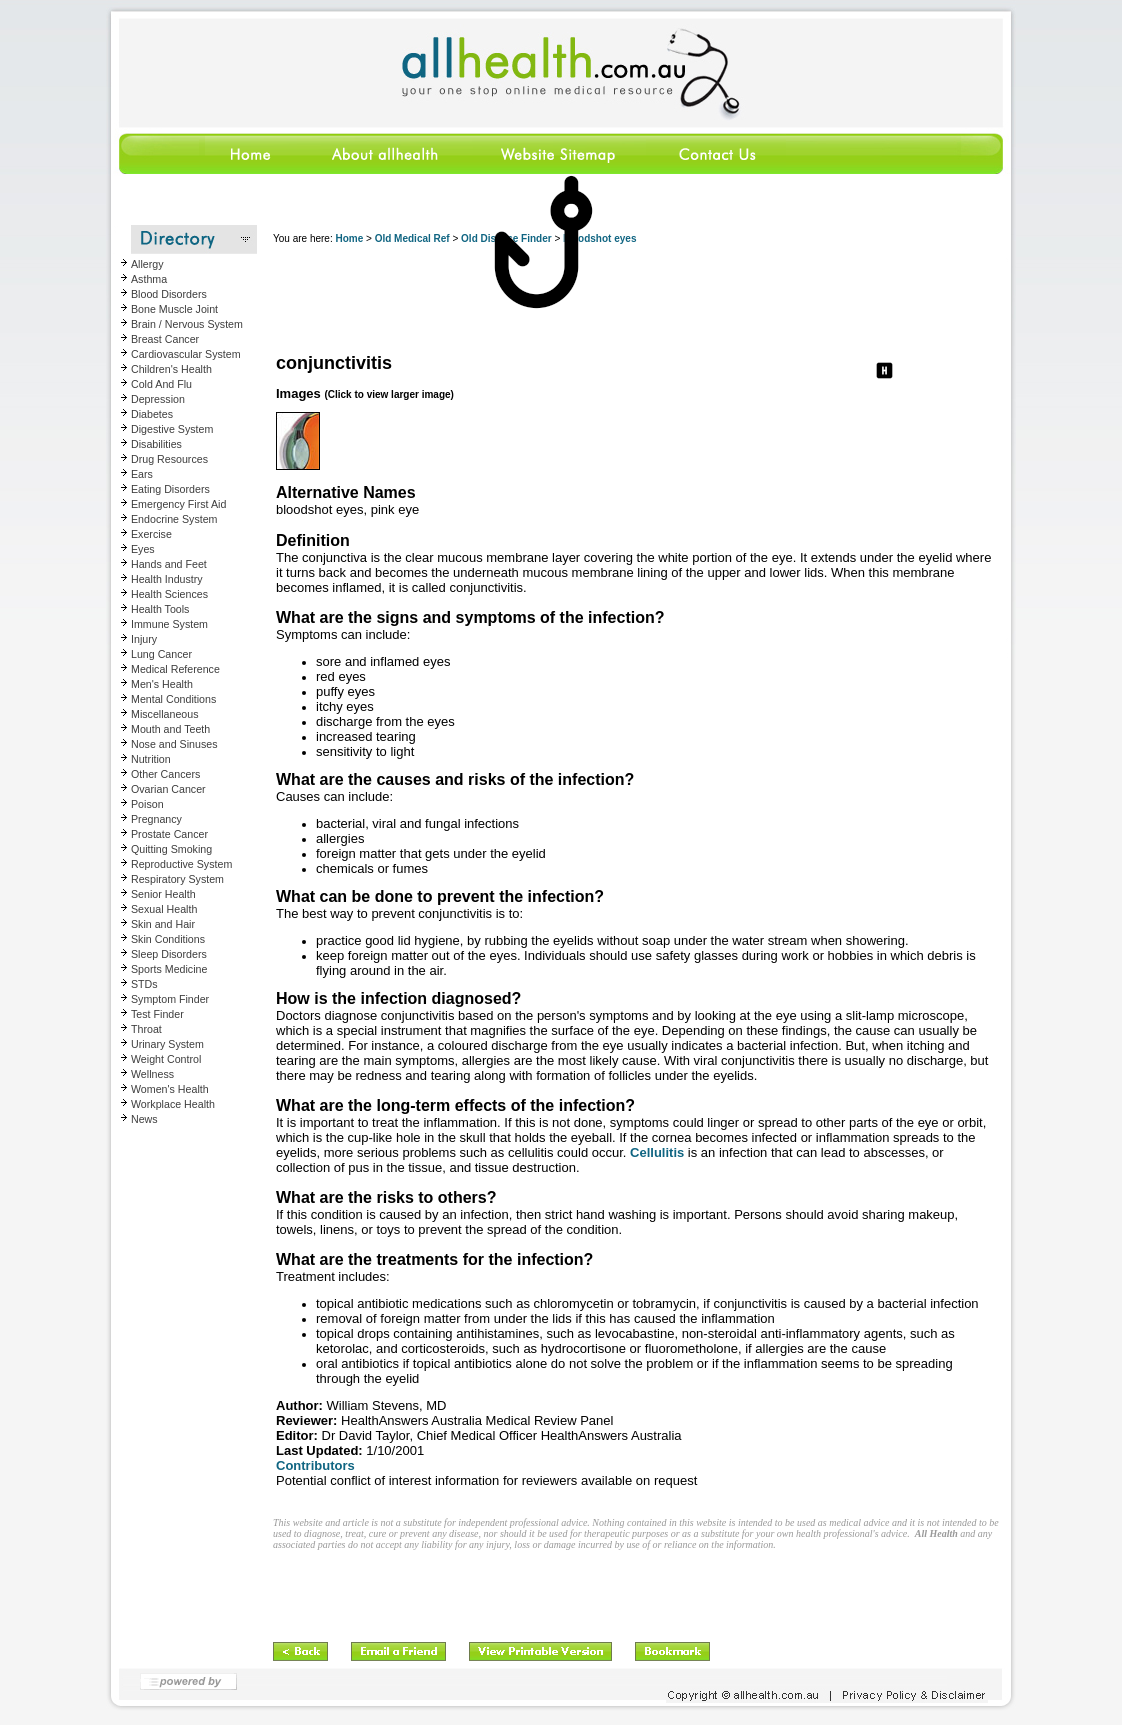  I want to click on hospital or healthcare location marker, so click(884, 370).